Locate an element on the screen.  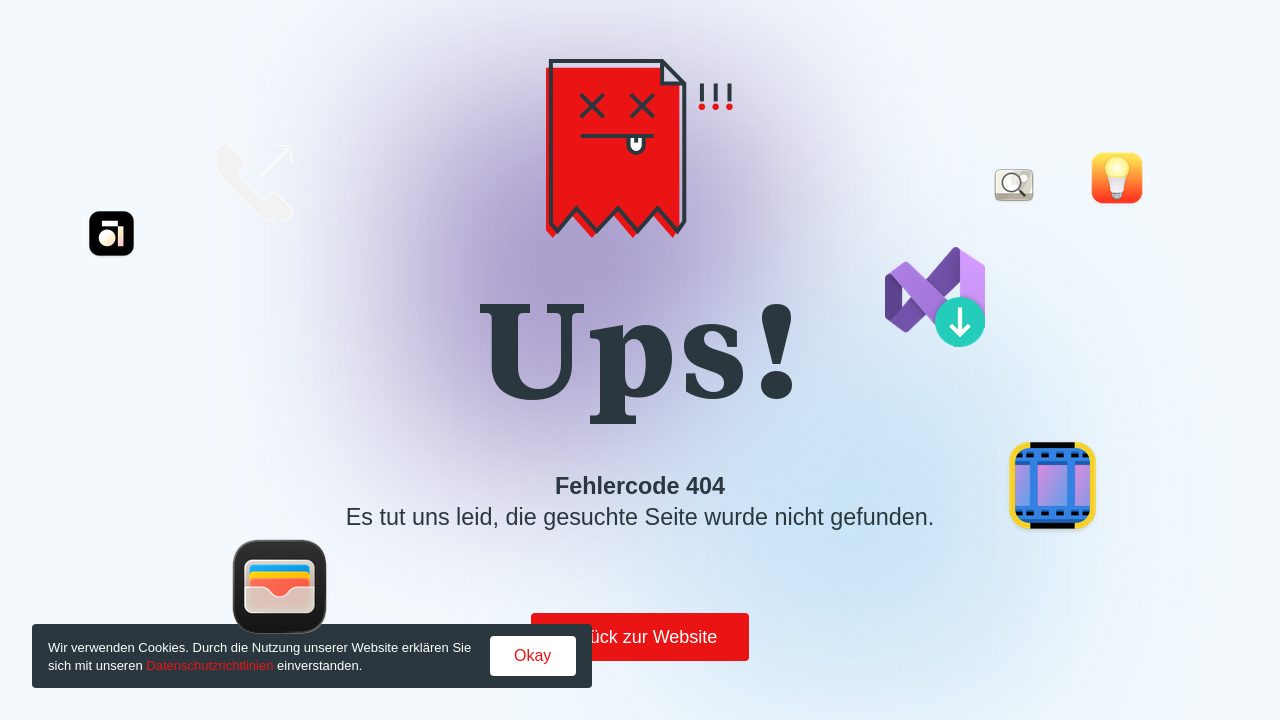
open kwallet password manager is located at coordinates (279, 586).